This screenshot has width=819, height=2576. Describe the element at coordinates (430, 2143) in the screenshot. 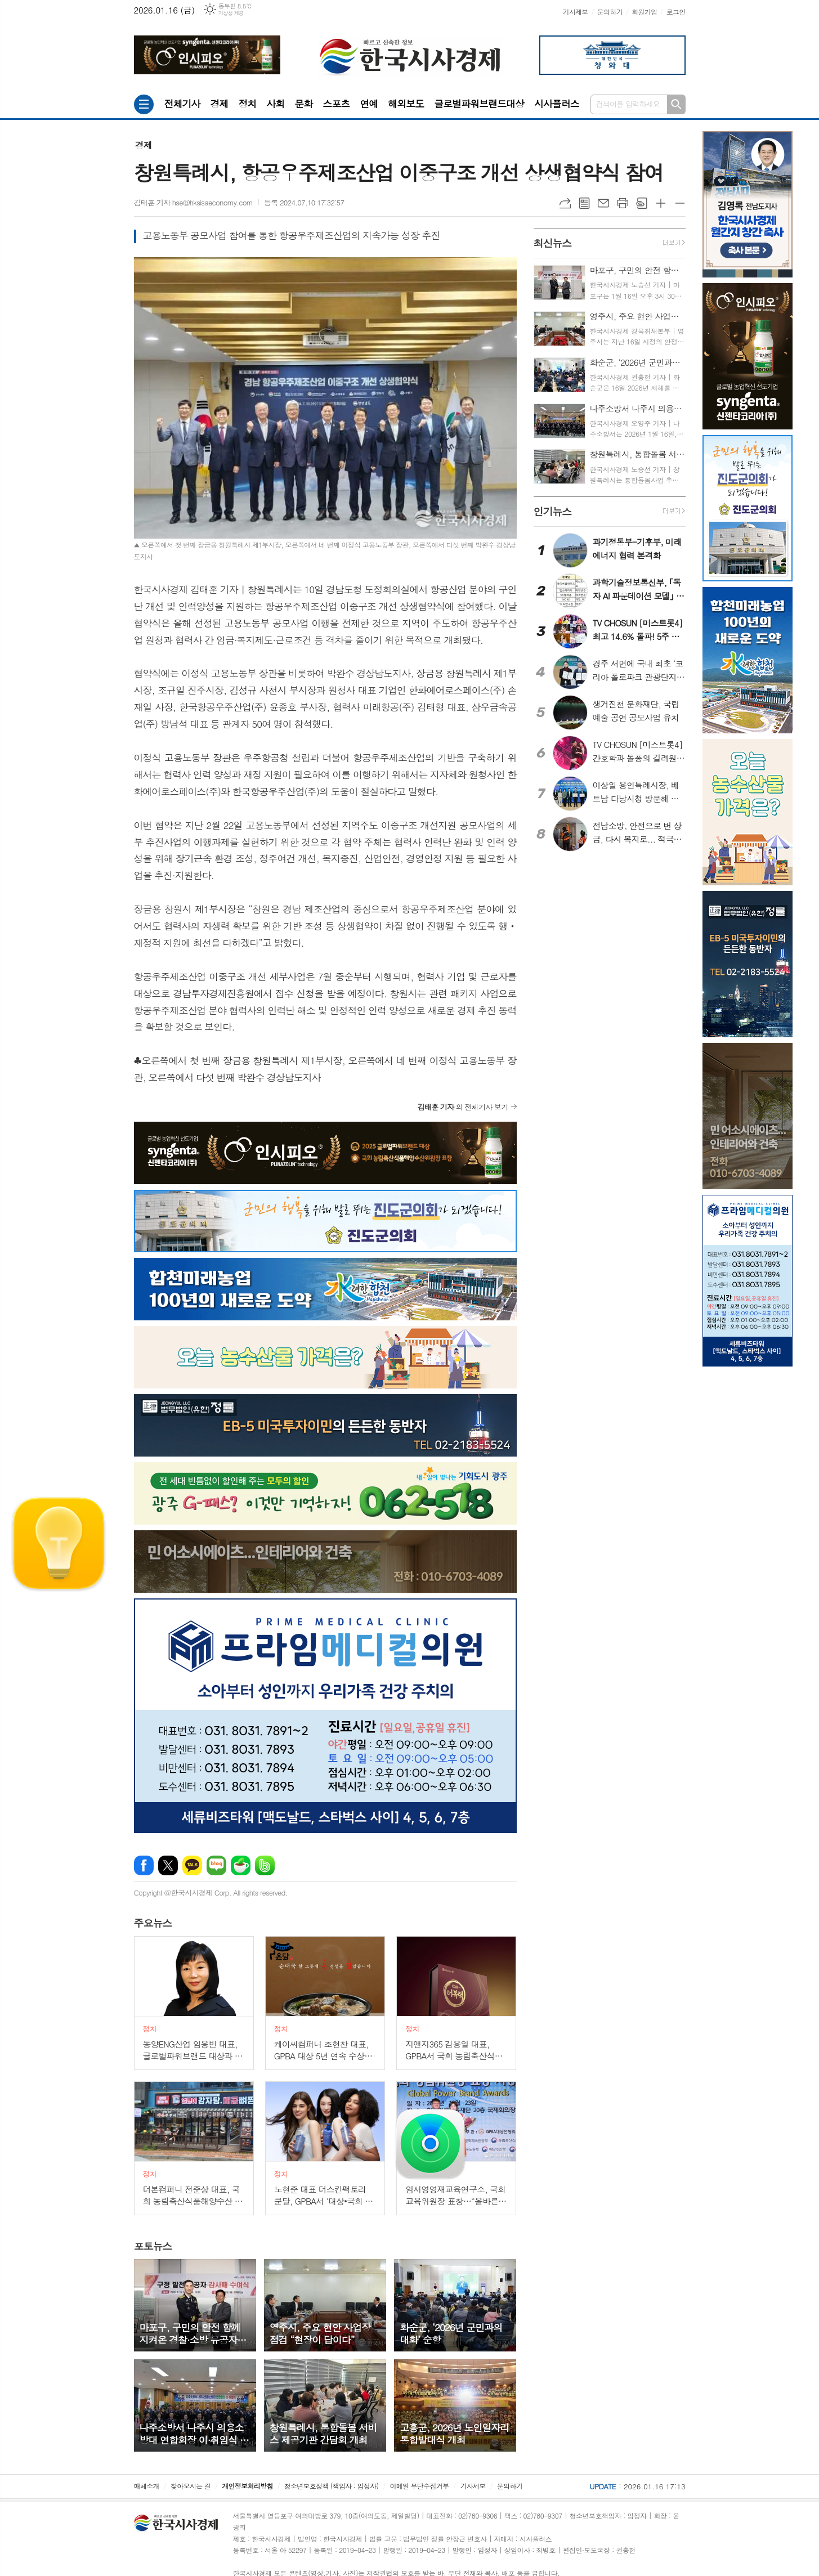

I see `open the Find My app to locate devices or people` at that location.